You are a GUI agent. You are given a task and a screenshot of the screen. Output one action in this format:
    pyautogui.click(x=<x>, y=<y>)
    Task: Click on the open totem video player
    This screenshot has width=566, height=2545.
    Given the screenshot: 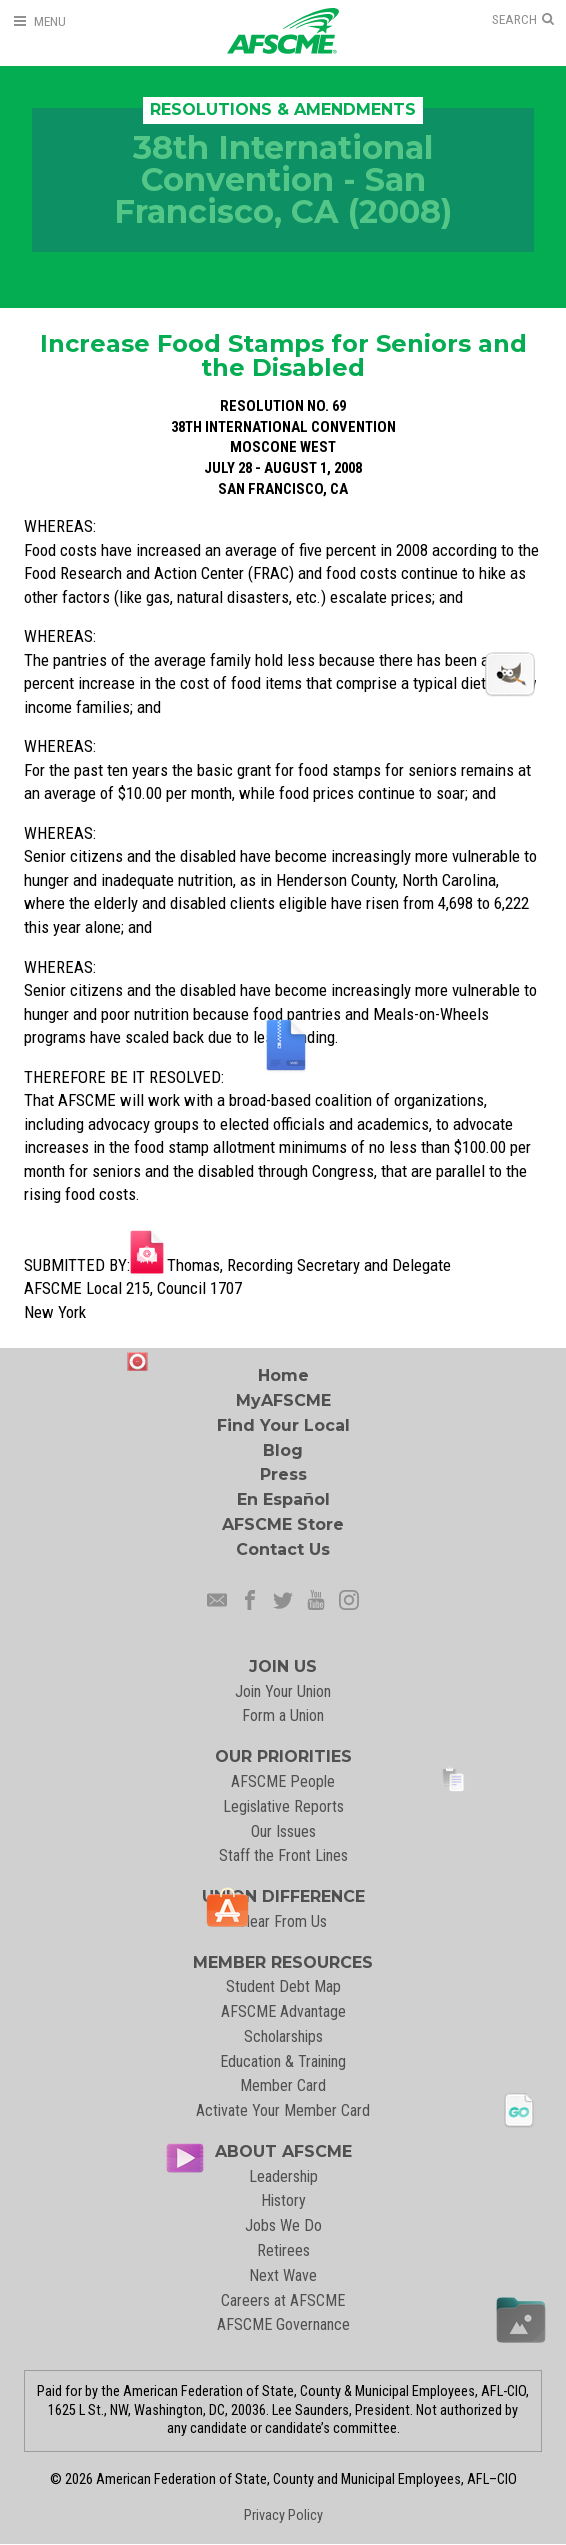 What is the action you would take?
    pyautogui.click(x=185, y=2158)
    